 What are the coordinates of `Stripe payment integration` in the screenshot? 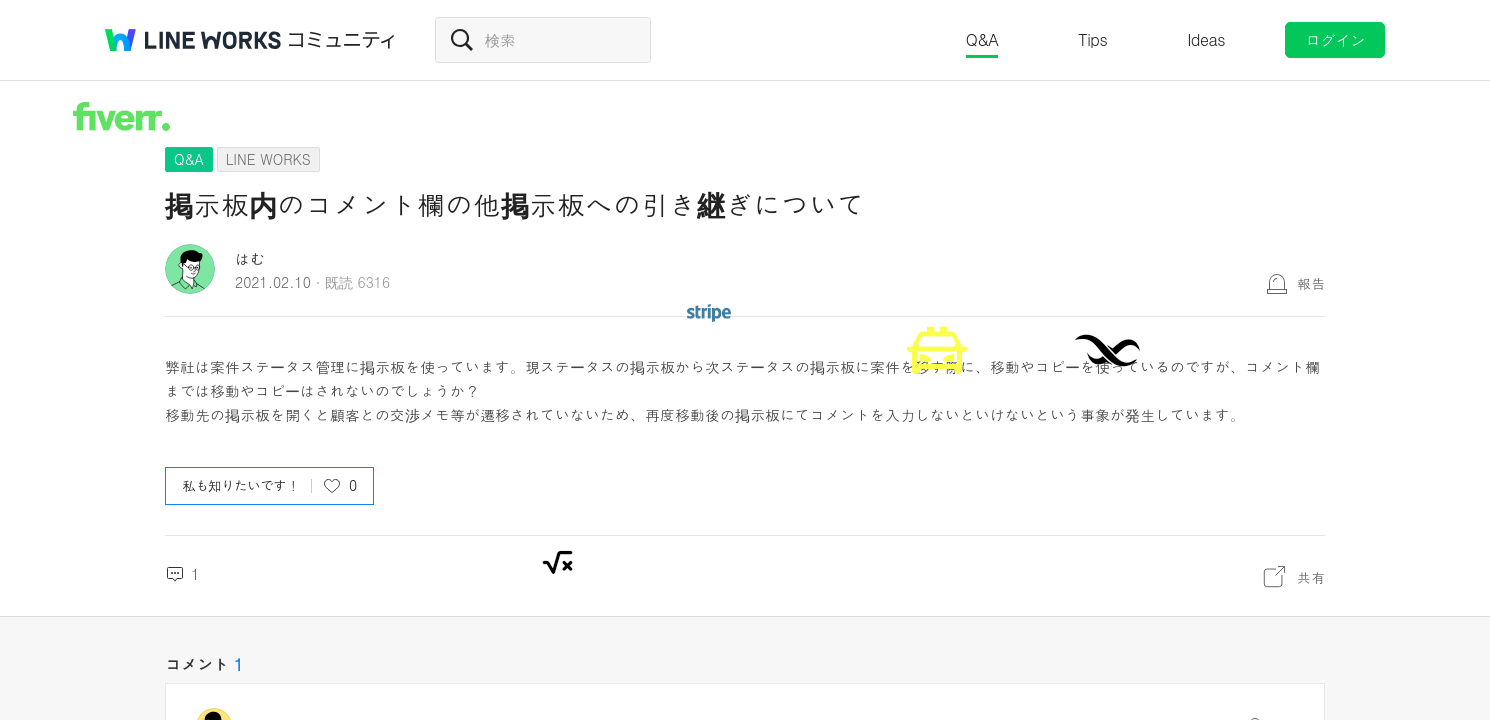 It's located at (709, 313).